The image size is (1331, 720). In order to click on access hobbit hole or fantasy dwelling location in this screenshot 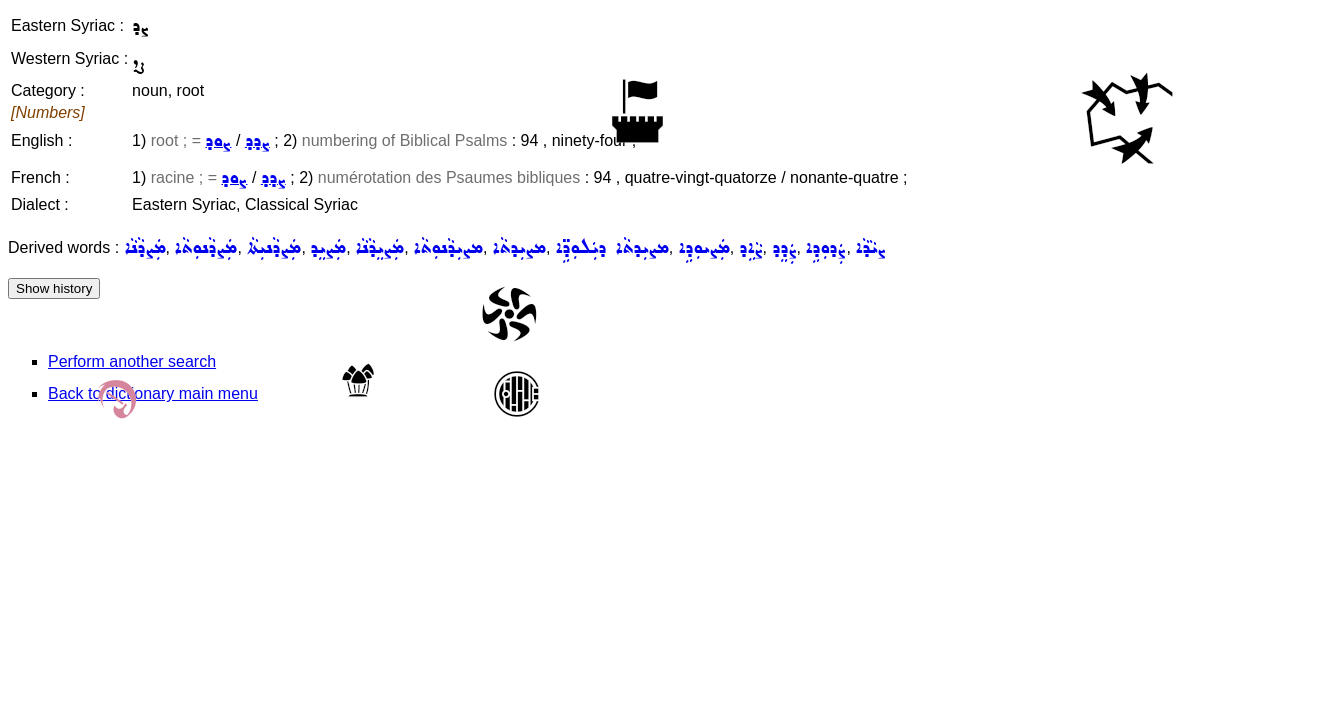, I will do `click(517, 394)`.